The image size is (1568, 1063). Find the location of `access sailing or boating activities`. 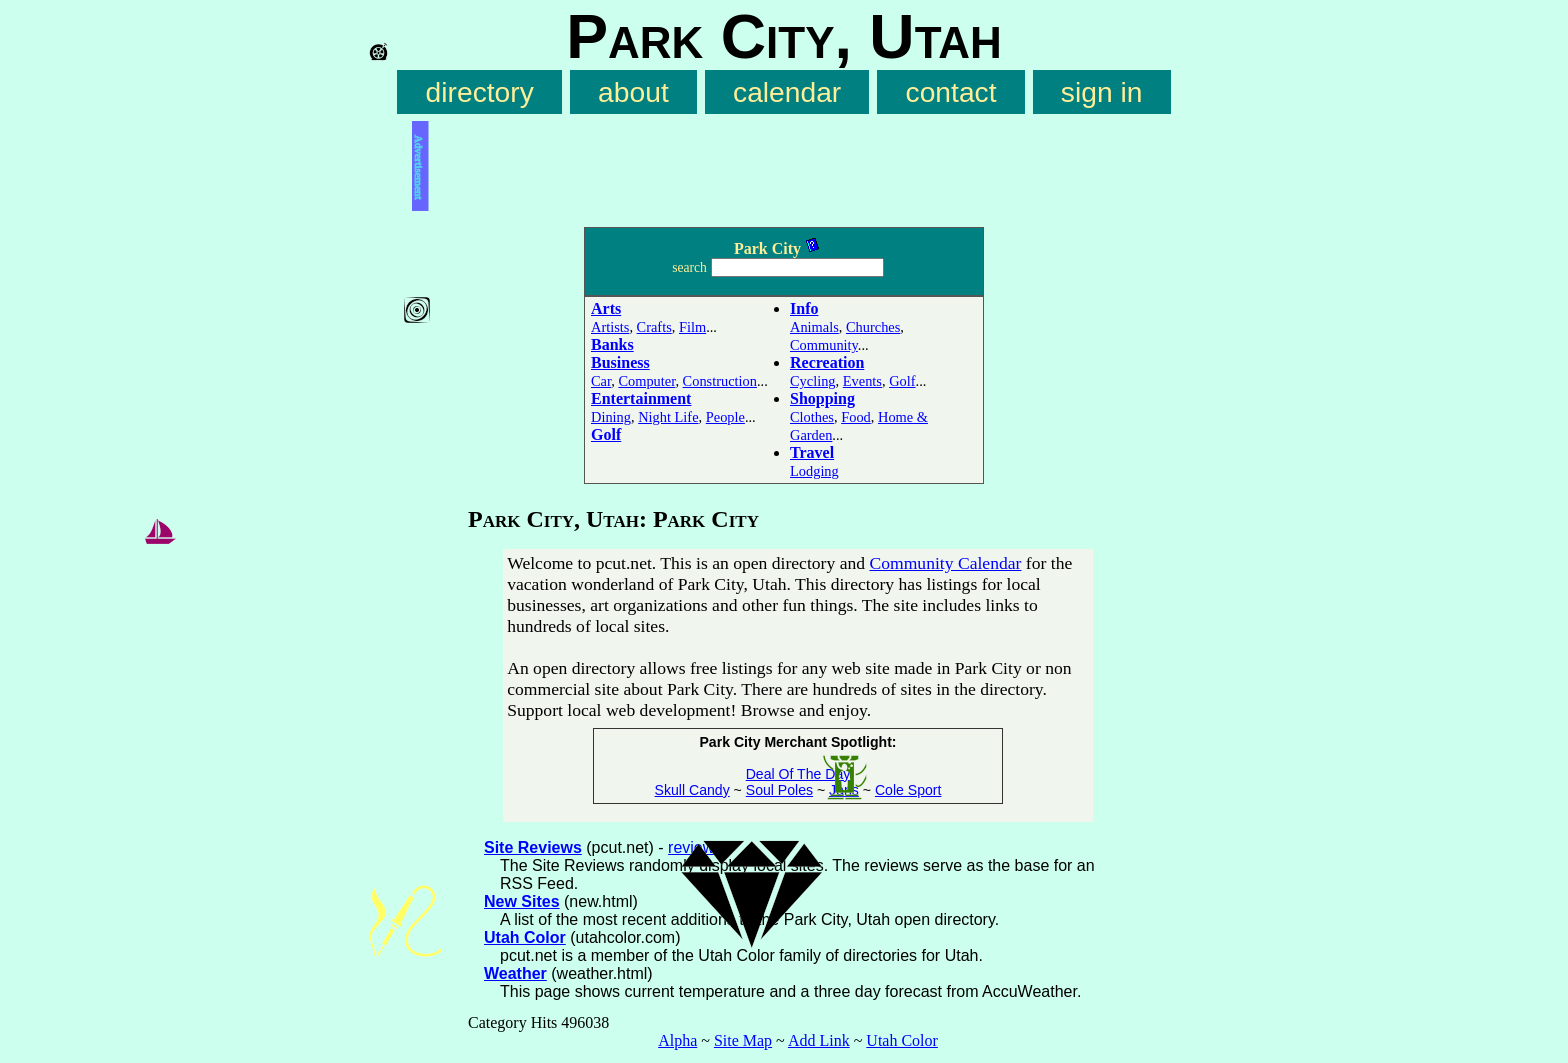

access sailing or boating activities is located at coordinates (160, 531).